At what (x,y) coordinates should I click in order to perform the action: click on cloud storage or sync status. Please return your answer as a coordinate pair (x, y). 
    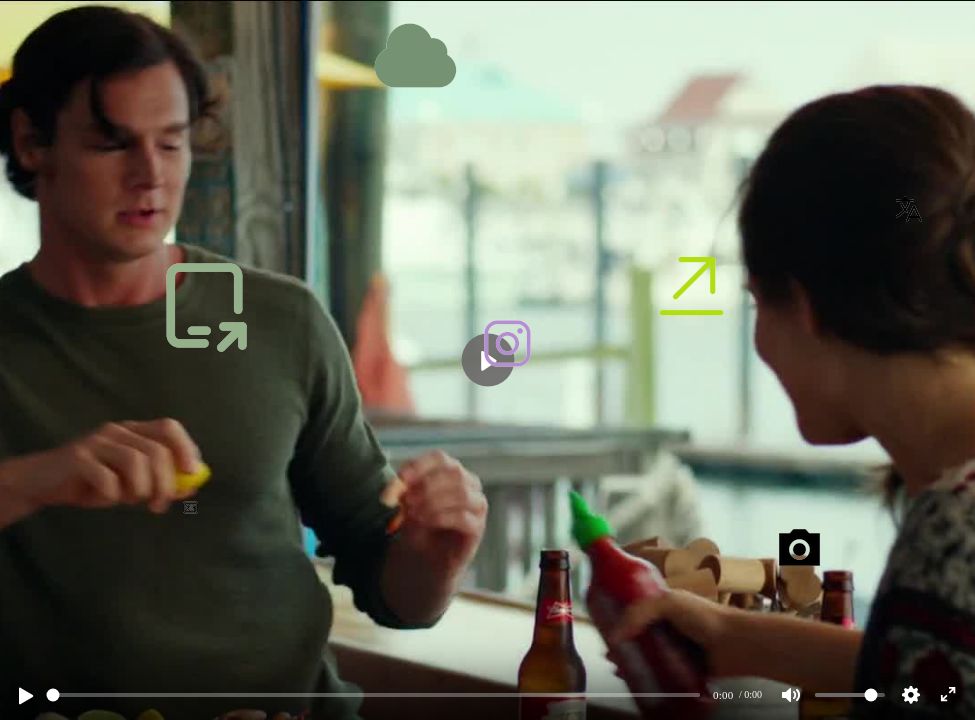
    Looking at the image, I should click on (415, 55).